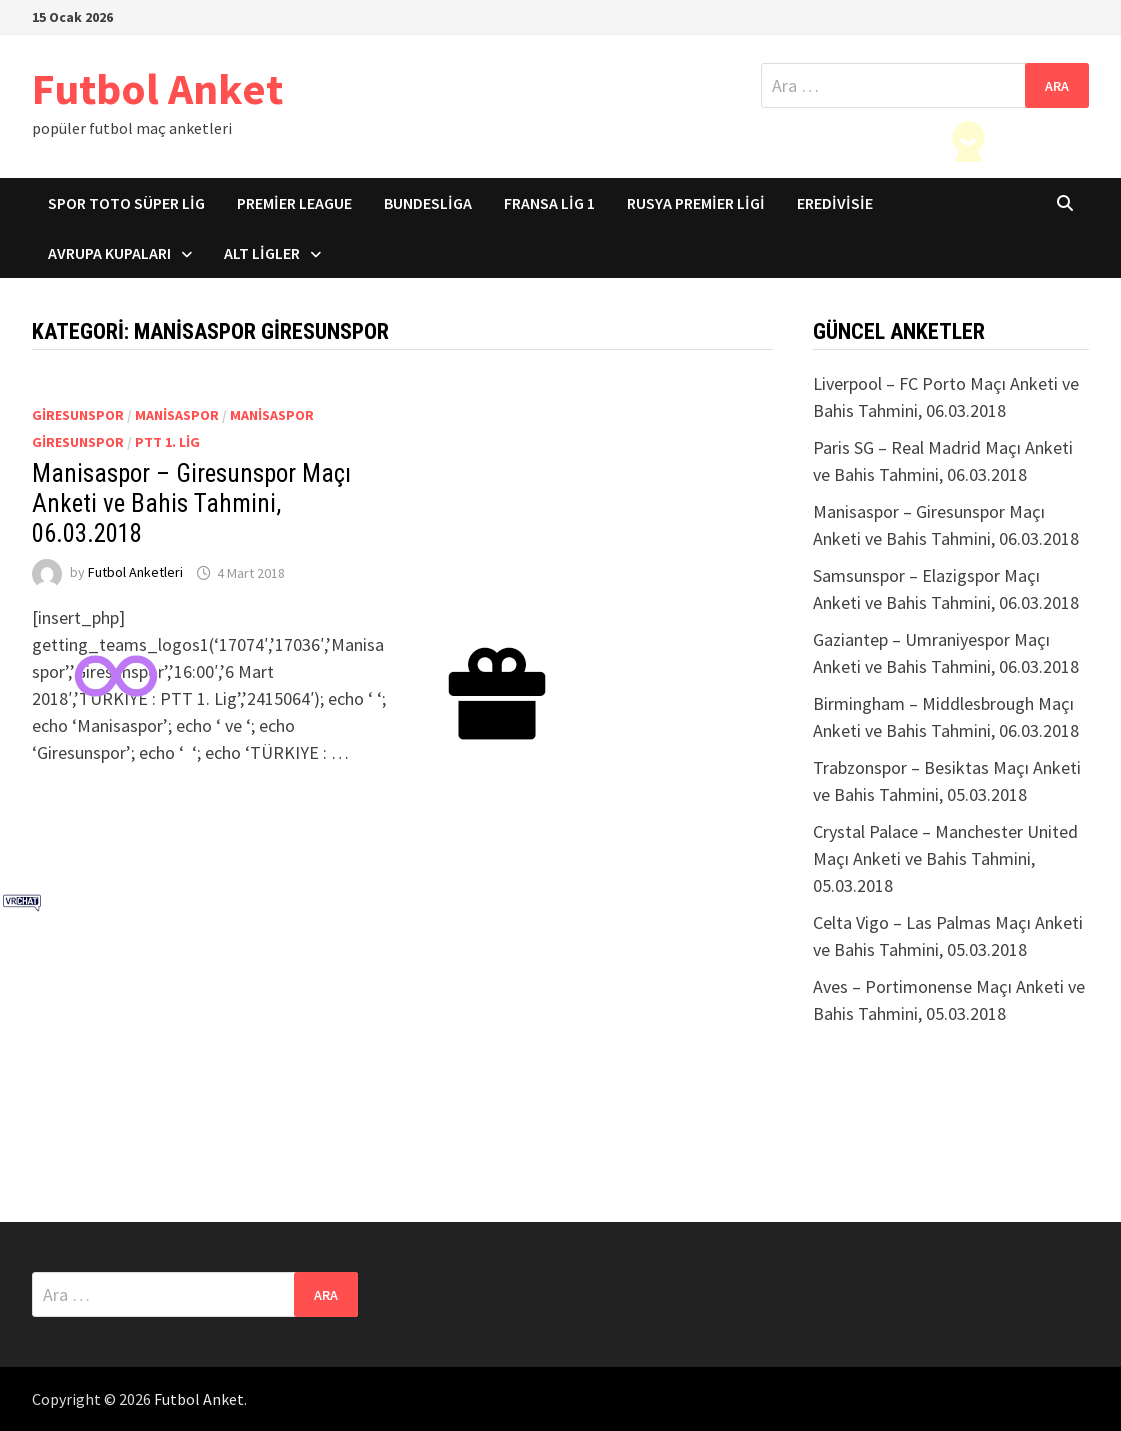  I want to click on view user profile, so click(968, 141).